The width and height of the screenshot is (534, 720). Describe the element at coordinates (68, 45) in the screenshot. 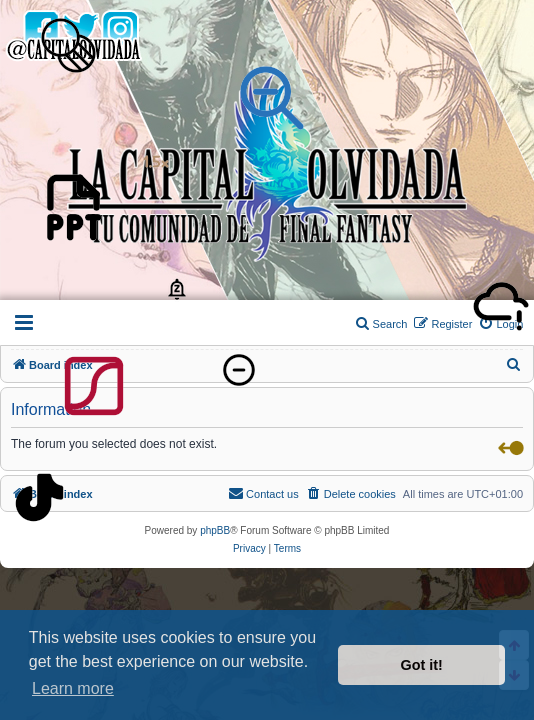

I see `subtract or remove a shape from selection` at that location.